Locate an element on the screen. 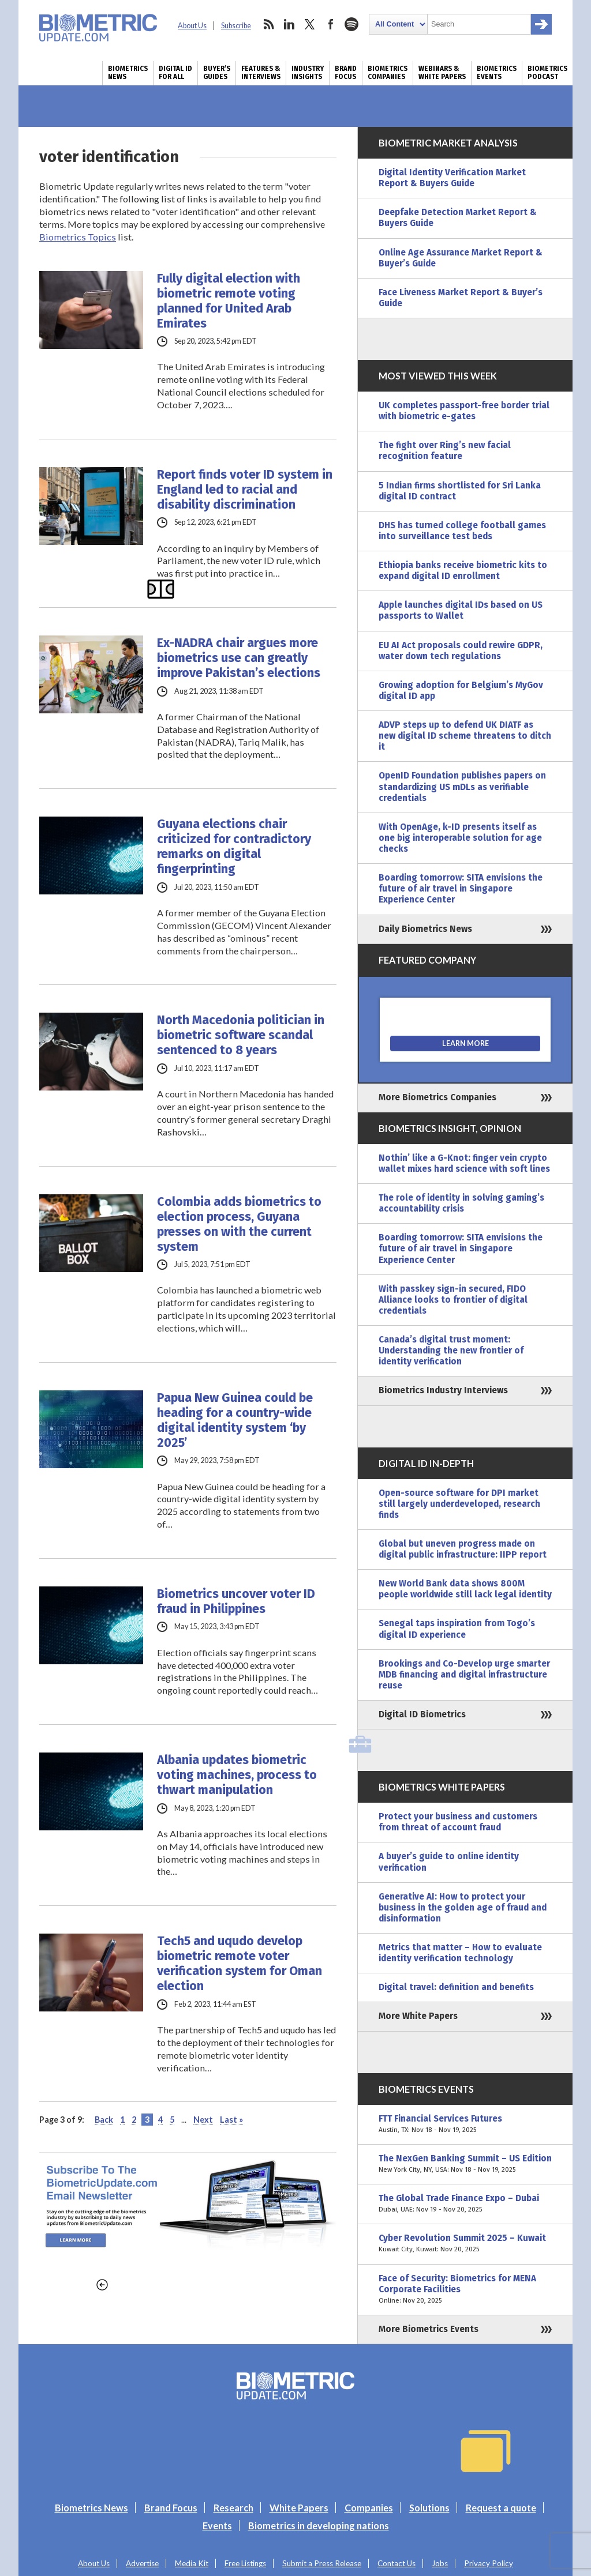  view stacked cards or layers is located at coordinates (485, 2451).